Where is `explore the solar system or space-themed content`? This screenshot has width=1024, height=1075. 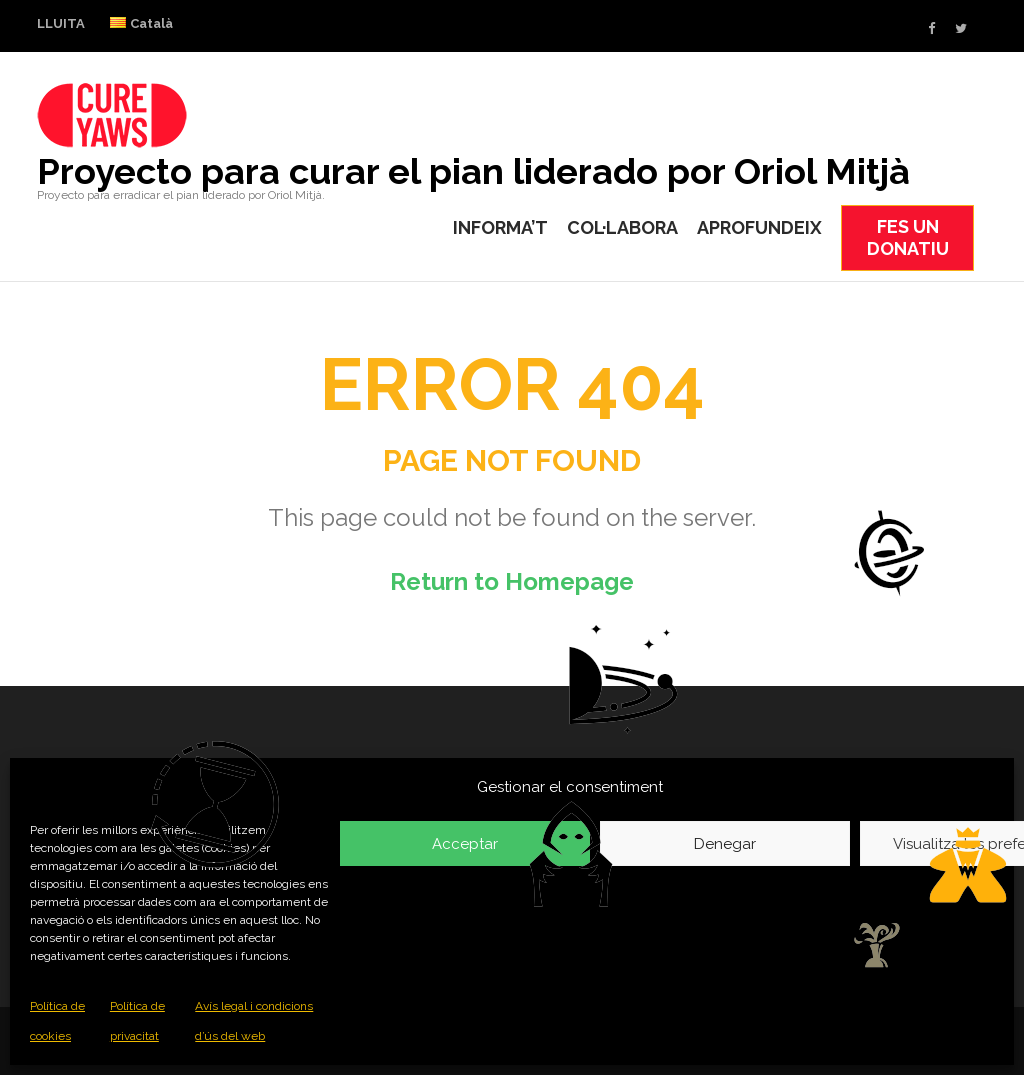
explore the solar system or space-themed content is located at coordinates (627, 683).